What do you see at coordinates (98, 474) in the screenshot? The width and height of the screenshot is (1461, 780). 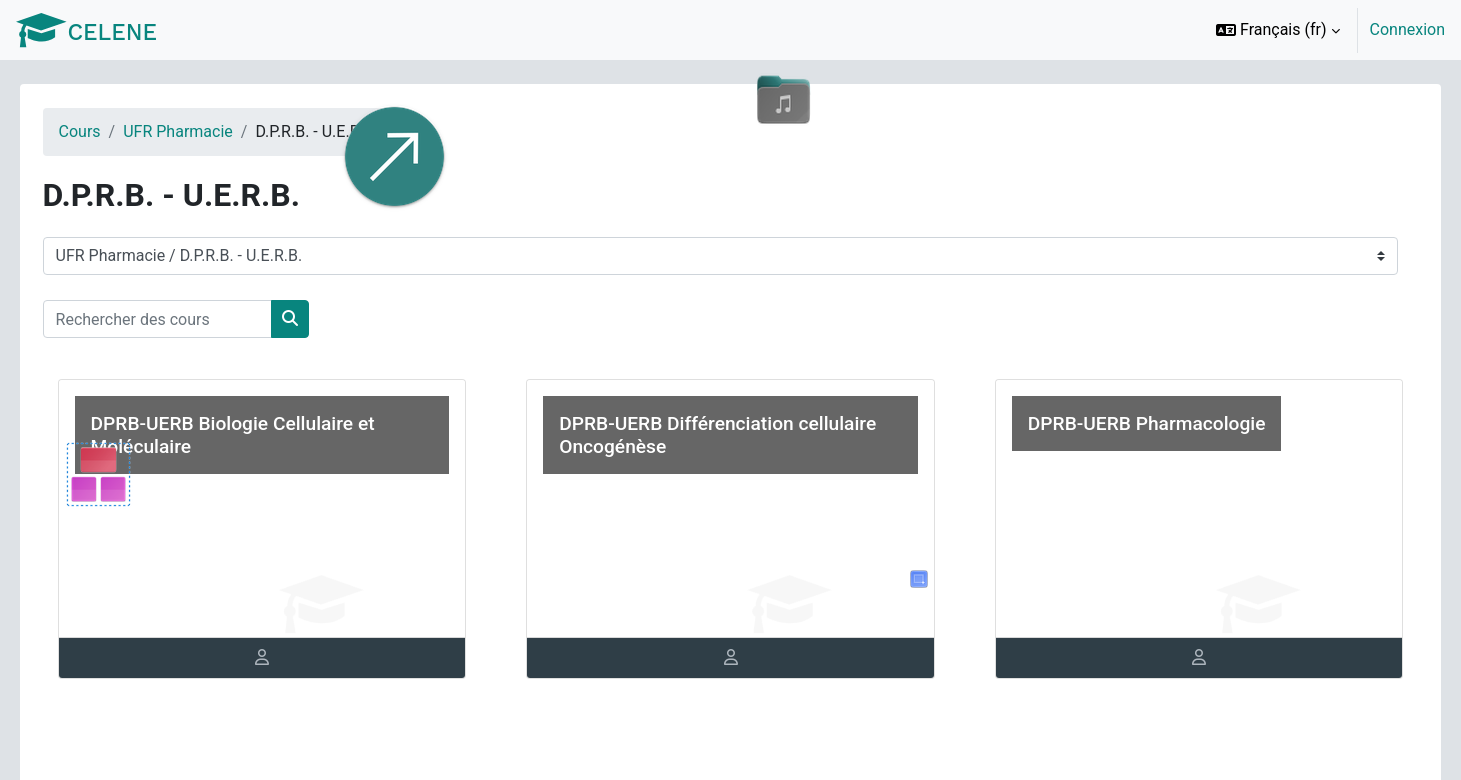 I see `select all items in the current view` at bounding box center [98, 474].